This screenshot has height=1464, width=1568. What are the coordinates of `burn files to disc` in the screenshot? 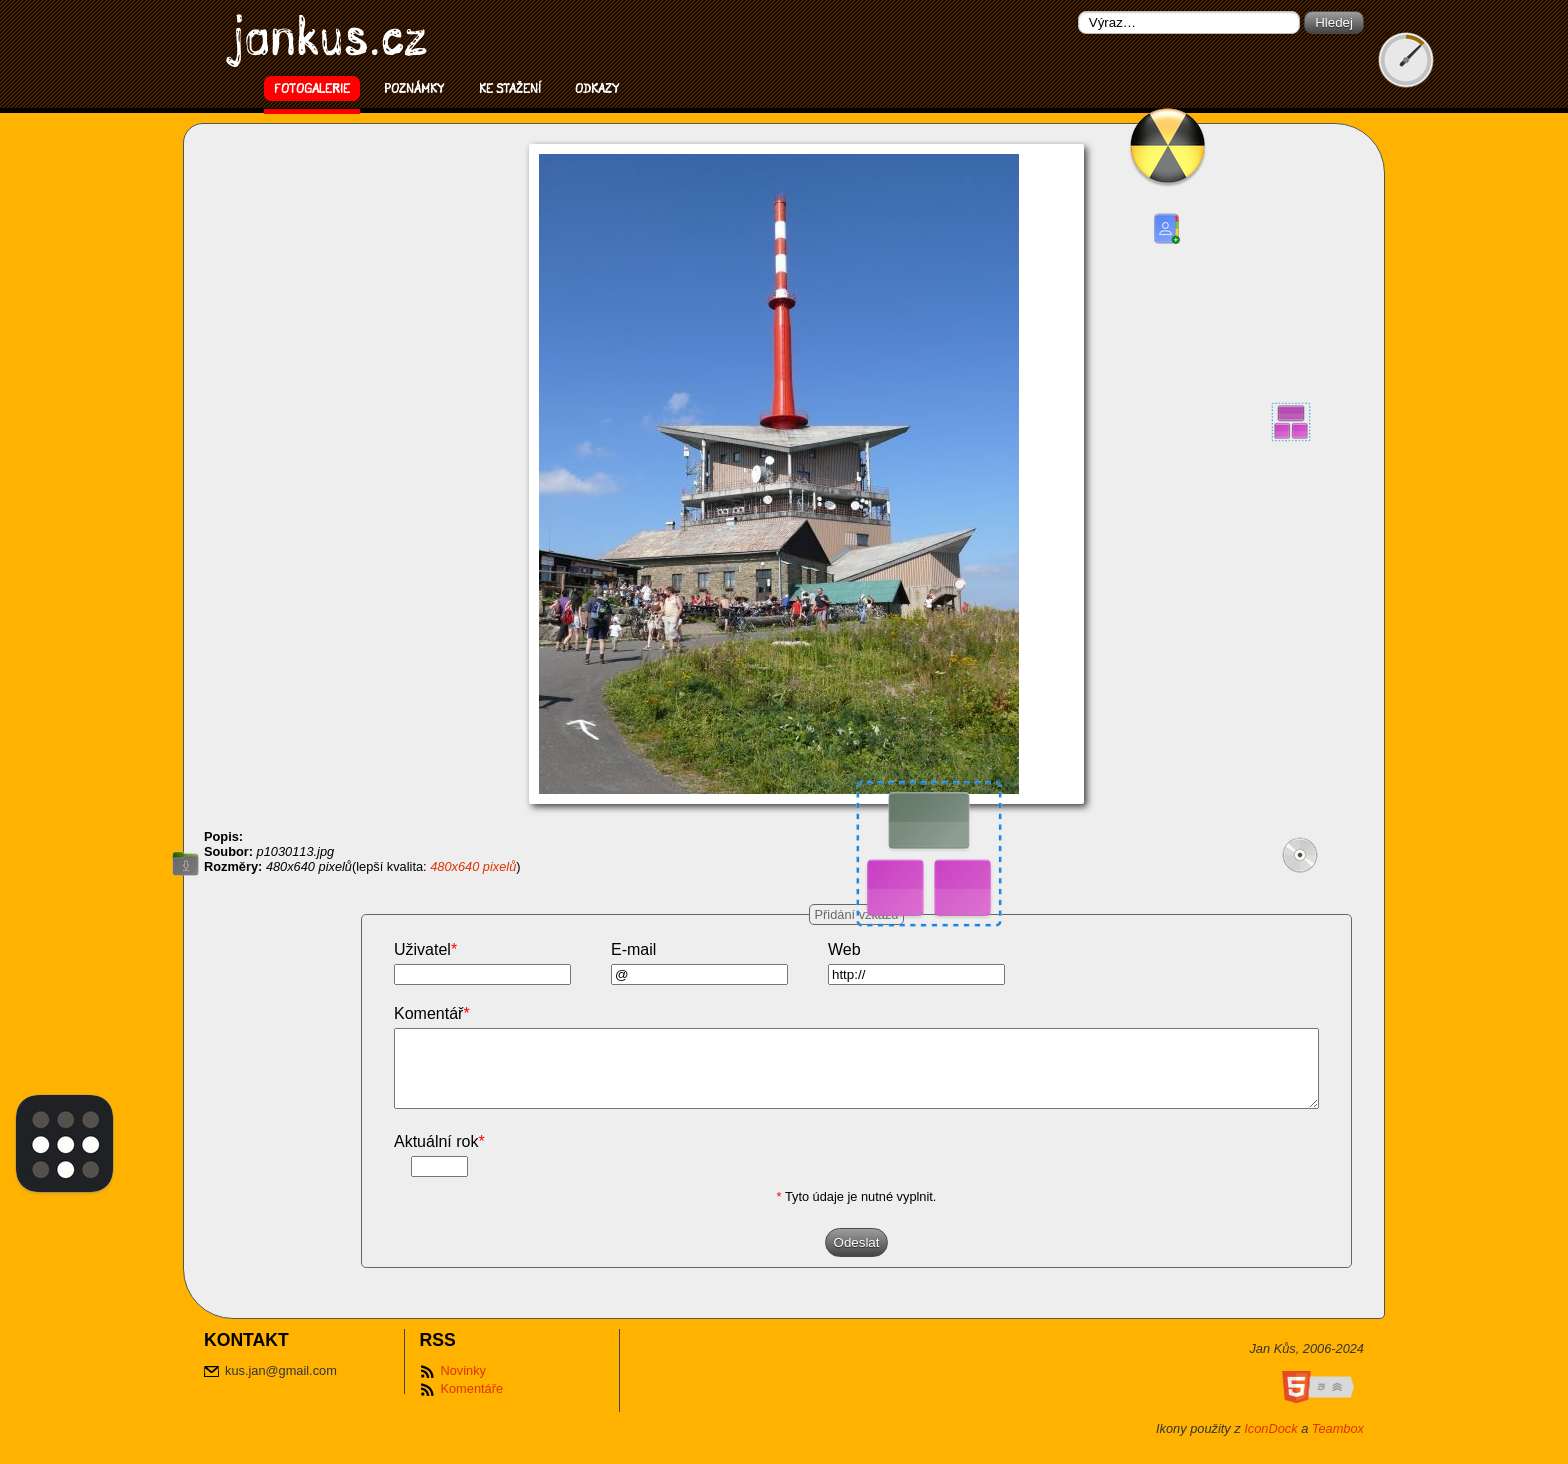 It's located at (1168, 146).